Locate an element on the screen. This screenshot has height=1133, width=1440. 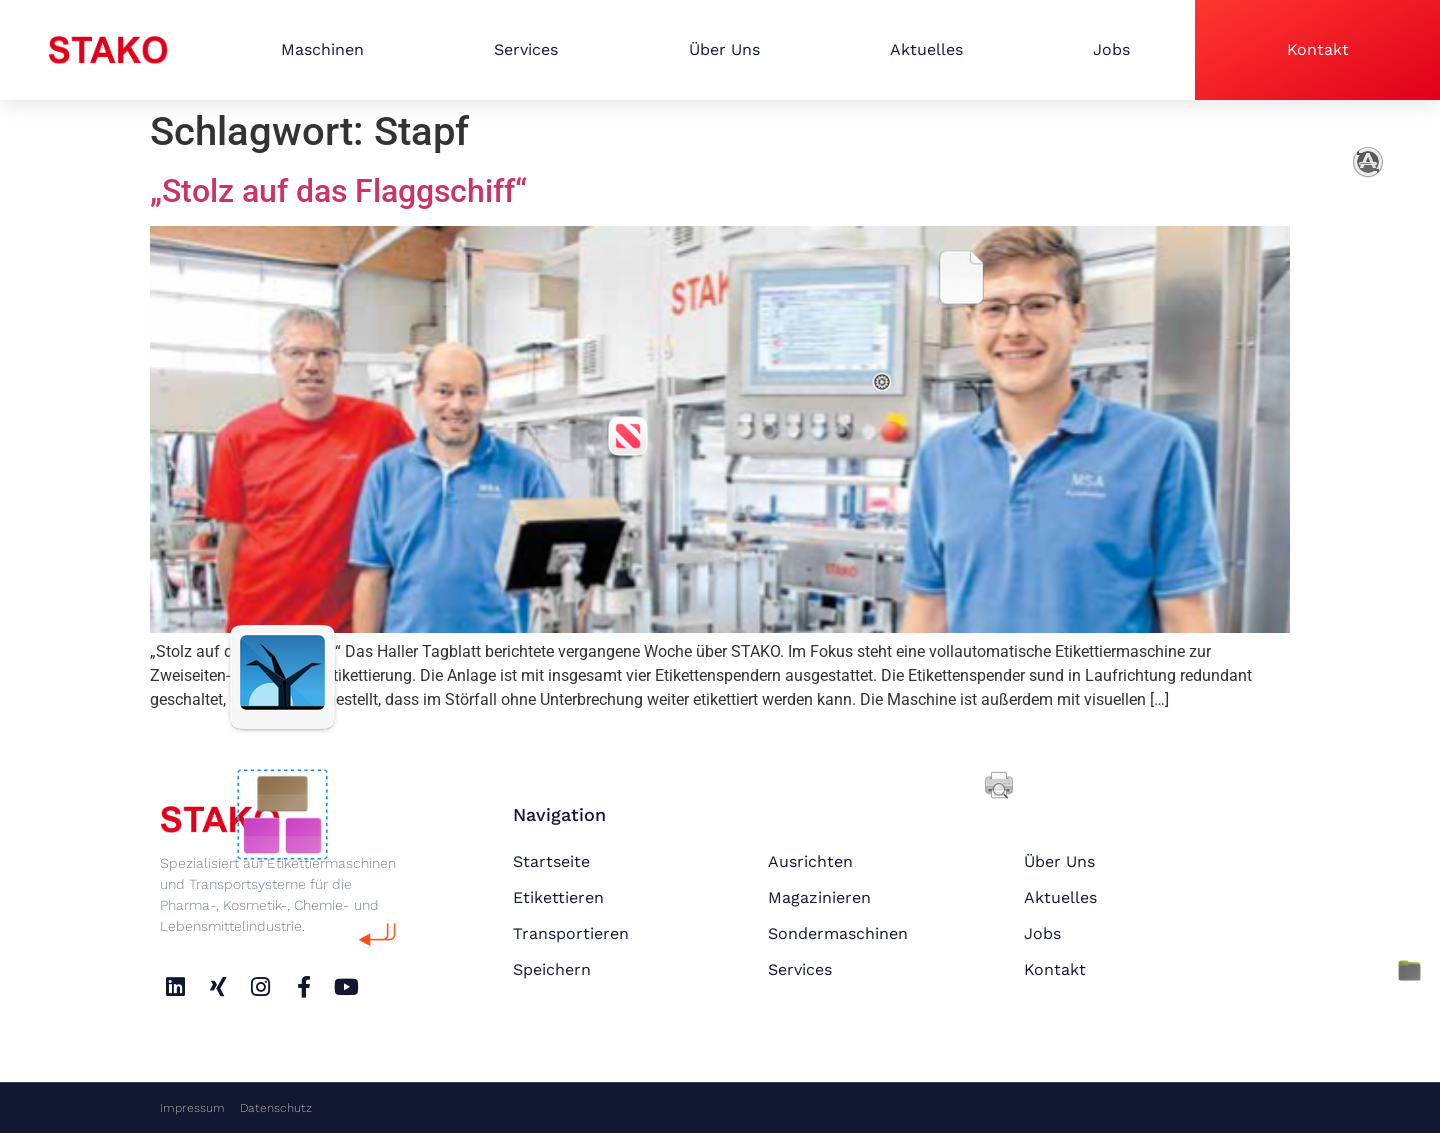
open the Apple News app is located at coordinates (628, 436).